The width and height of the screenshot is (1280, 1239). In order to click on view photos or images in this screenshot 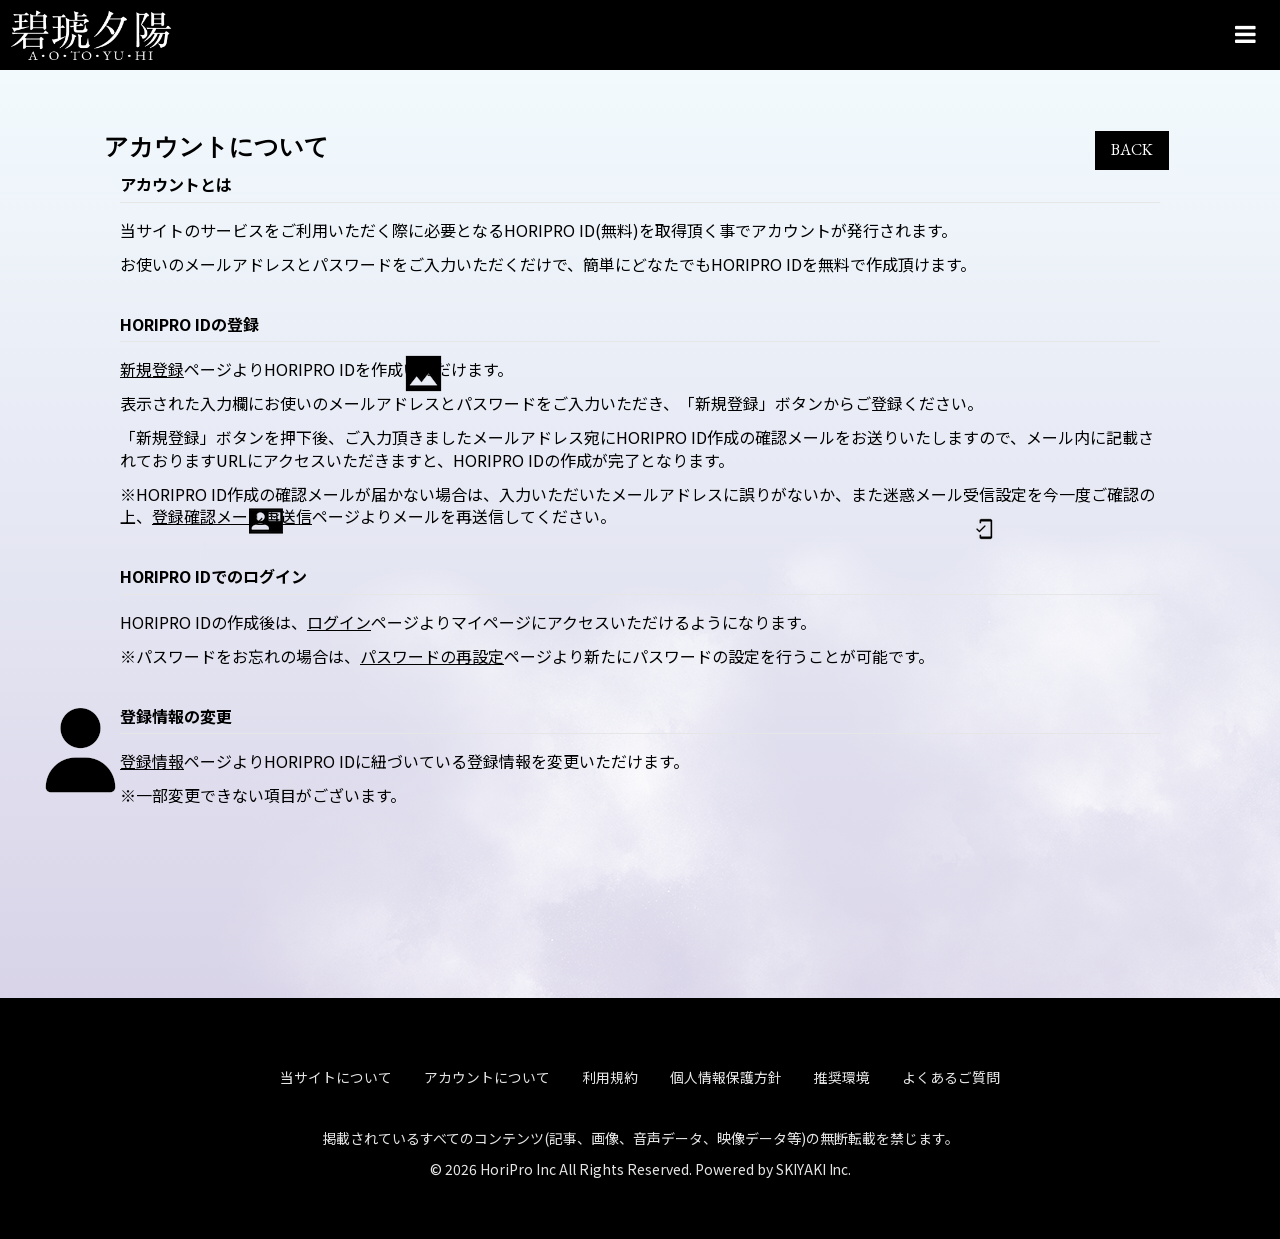, I will do `click(423, 373)`.